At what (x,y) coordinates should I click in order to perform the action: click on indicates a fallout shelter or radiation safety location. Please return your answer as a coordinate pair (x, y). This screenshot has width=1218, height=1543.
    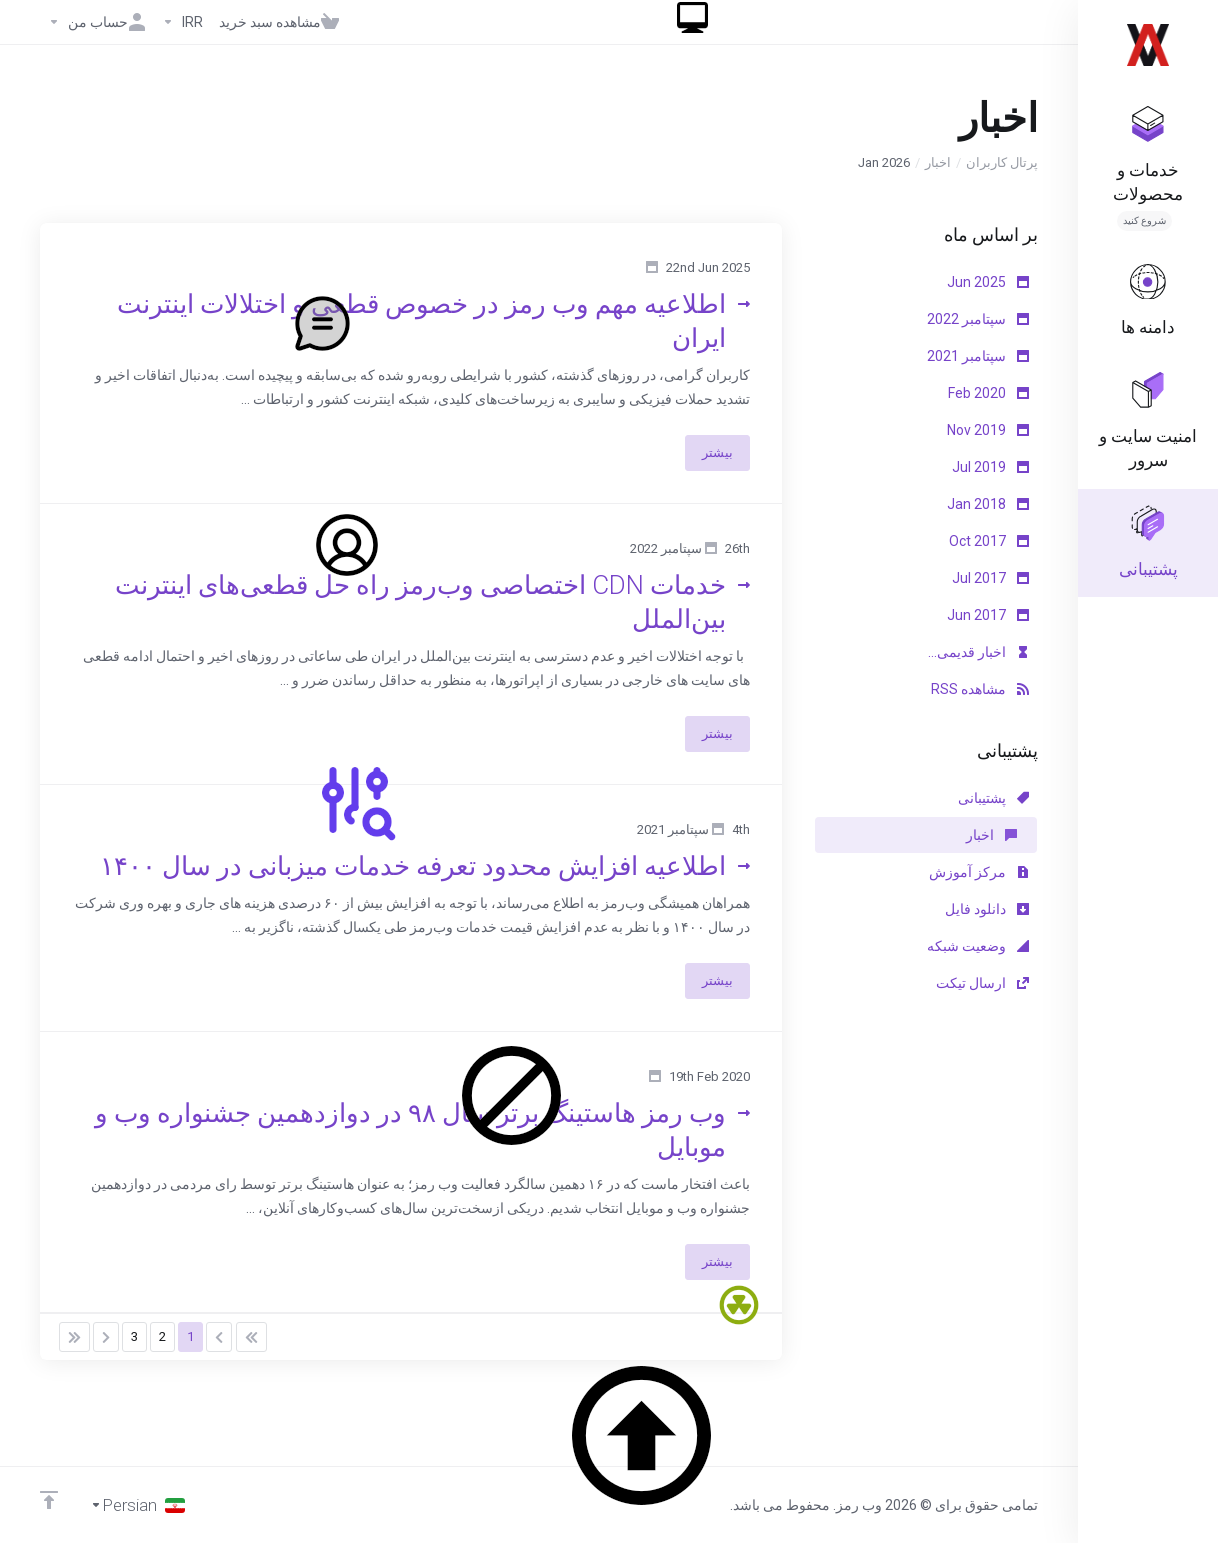
    Looking at the image, I should click on (739, 1305).